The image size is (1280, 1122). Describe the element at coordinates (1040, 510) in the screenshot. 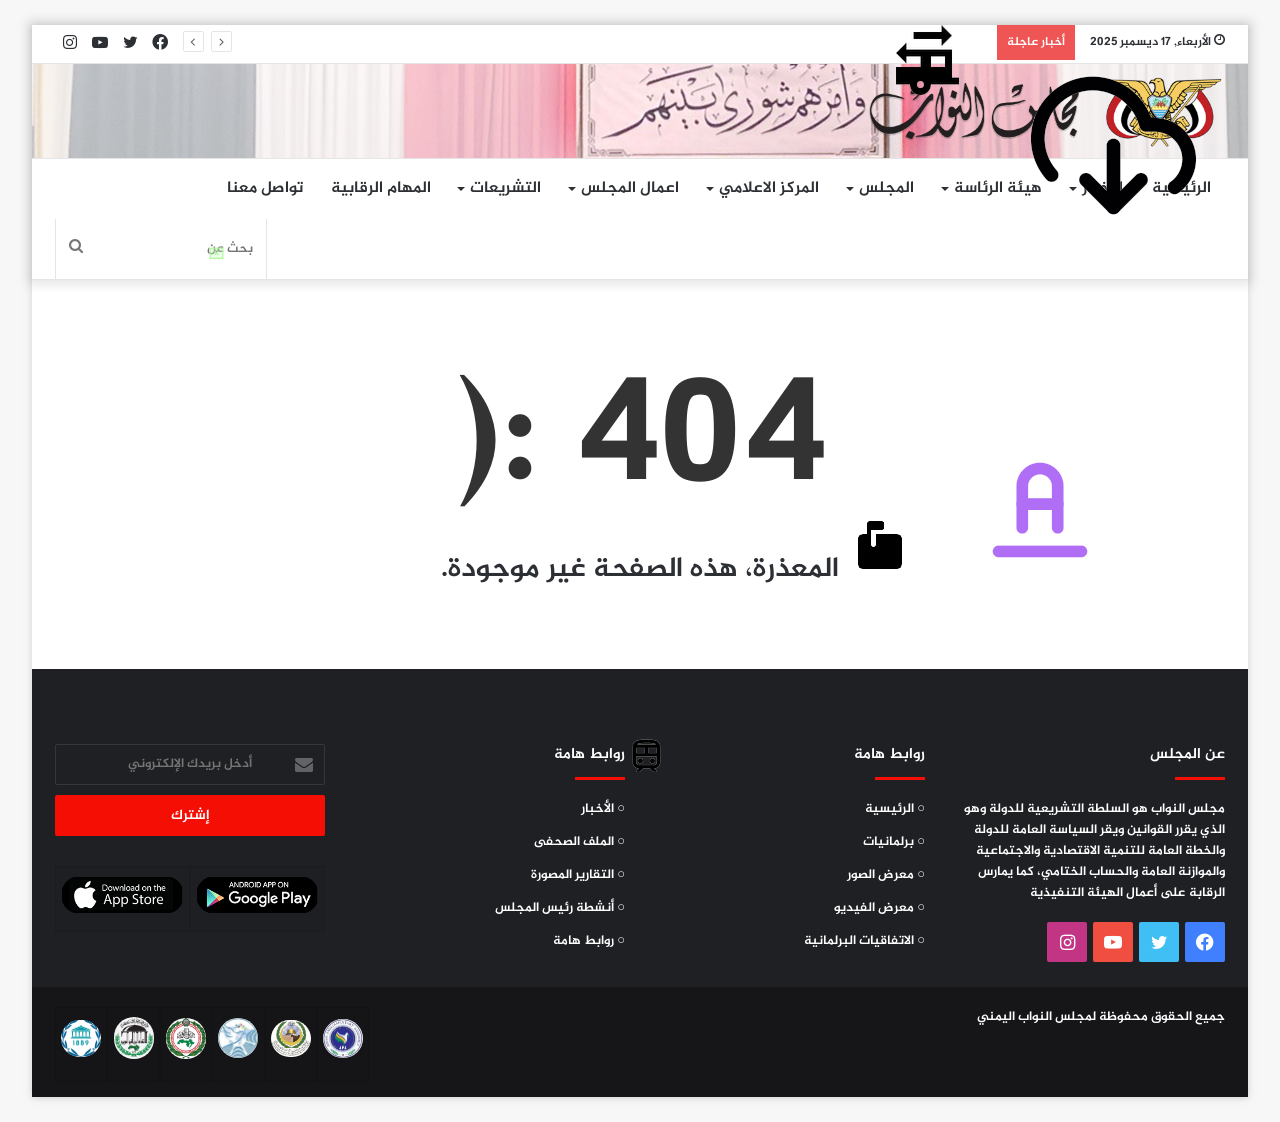

I see `change text color` at that location.